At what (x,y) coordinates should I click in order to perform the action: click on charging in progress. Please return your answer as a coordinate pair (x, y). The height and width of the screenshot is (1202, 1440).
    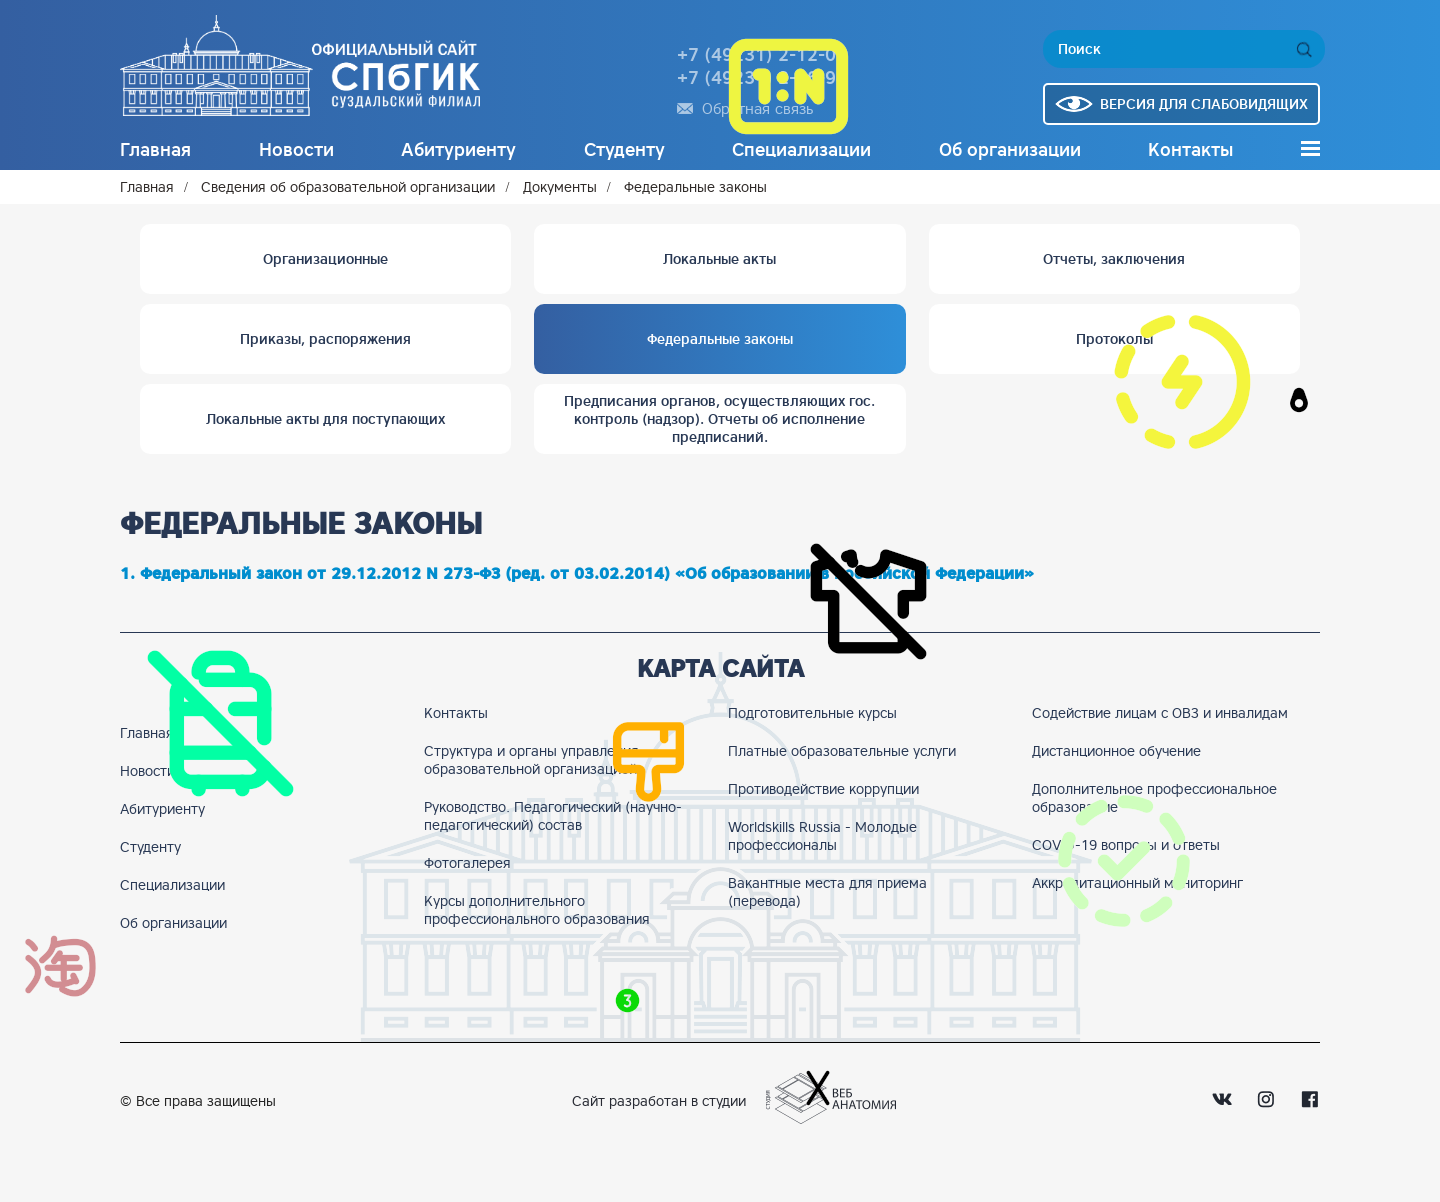
    Looking at the image, I should click on (1182, 382).